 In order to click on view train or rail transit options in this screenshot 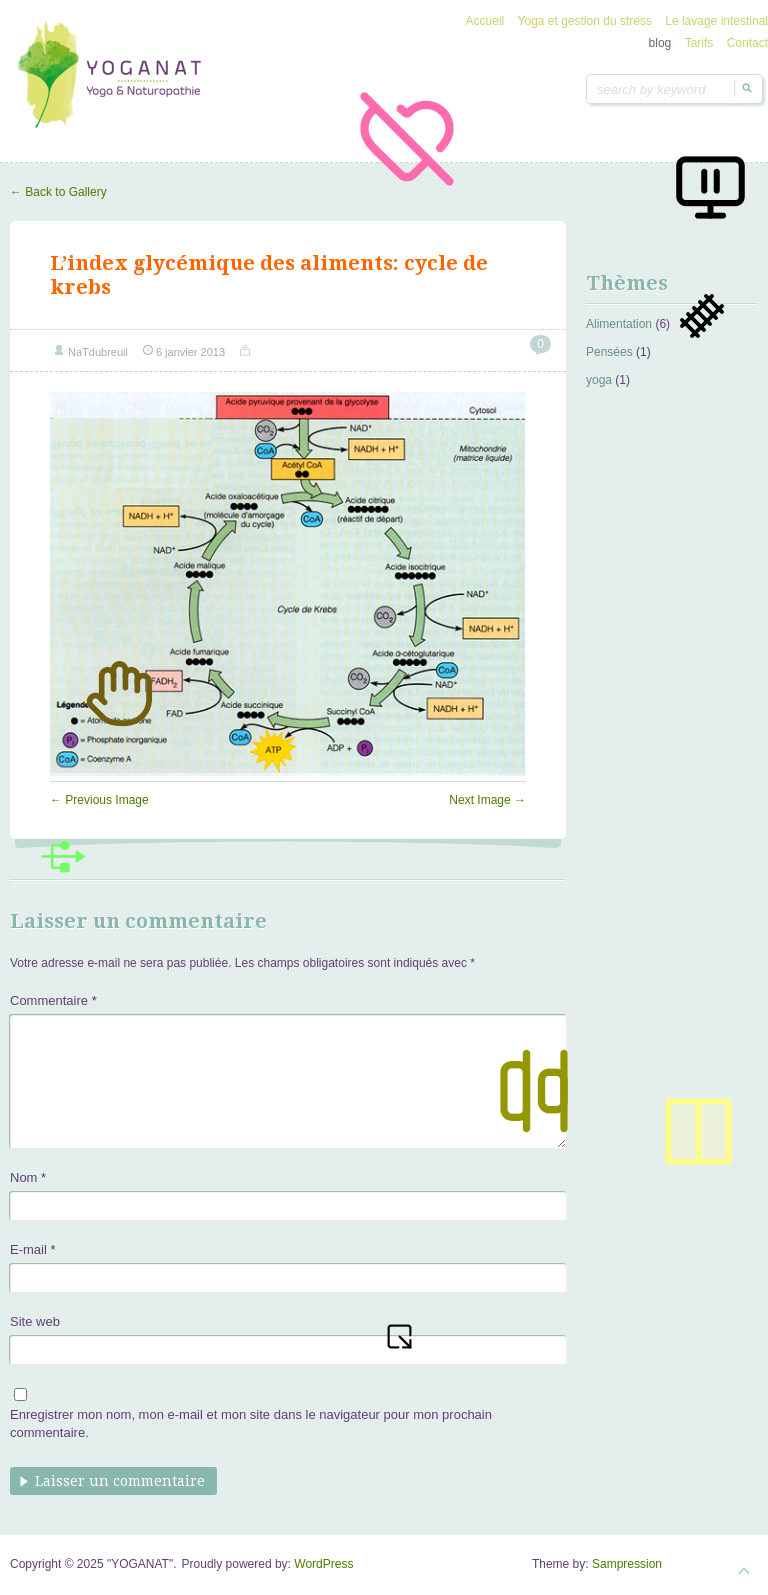, I will do `click(702, 316)`.